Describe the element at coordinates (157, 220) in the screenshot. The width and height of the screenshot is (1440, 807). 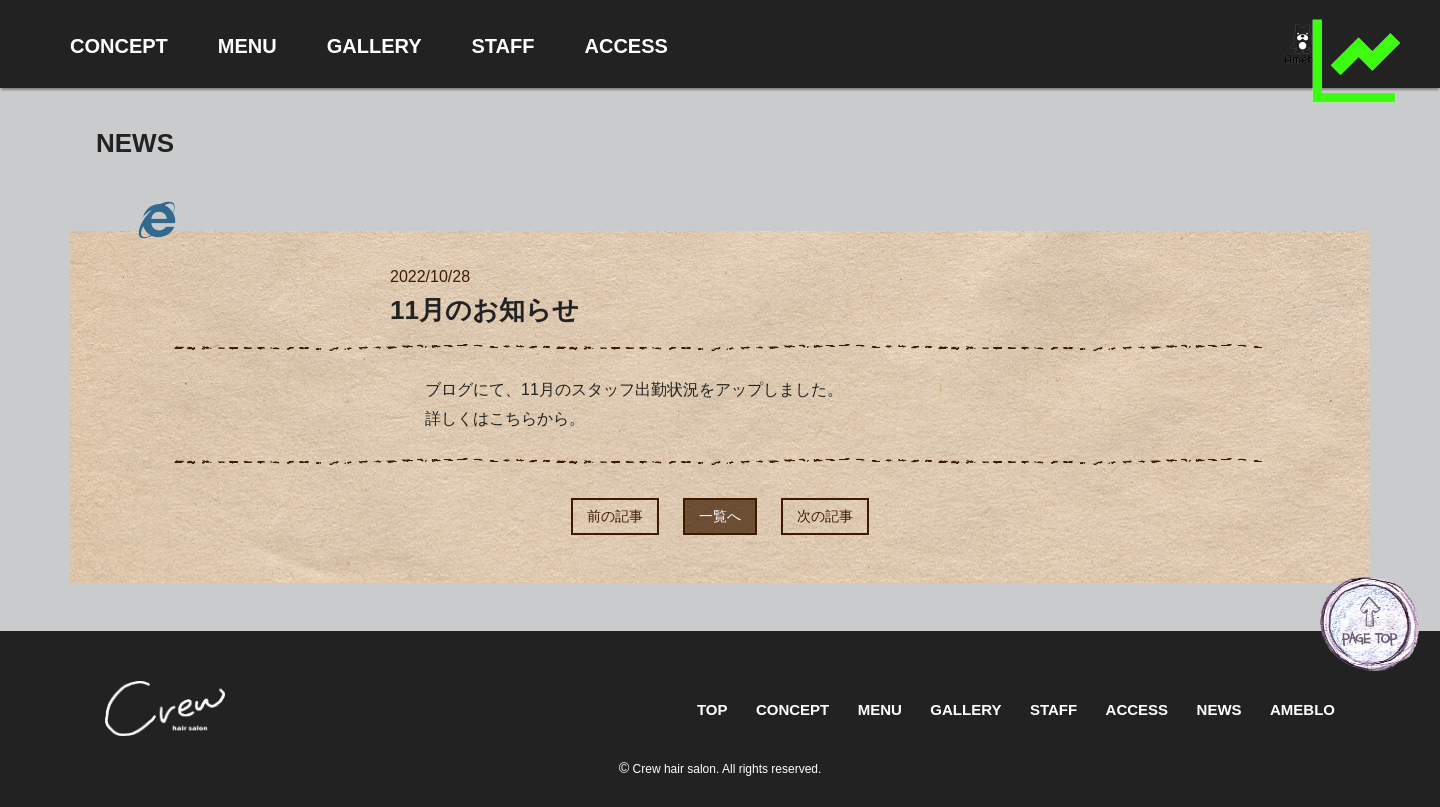
I see `open internet explorer browser` at that location.